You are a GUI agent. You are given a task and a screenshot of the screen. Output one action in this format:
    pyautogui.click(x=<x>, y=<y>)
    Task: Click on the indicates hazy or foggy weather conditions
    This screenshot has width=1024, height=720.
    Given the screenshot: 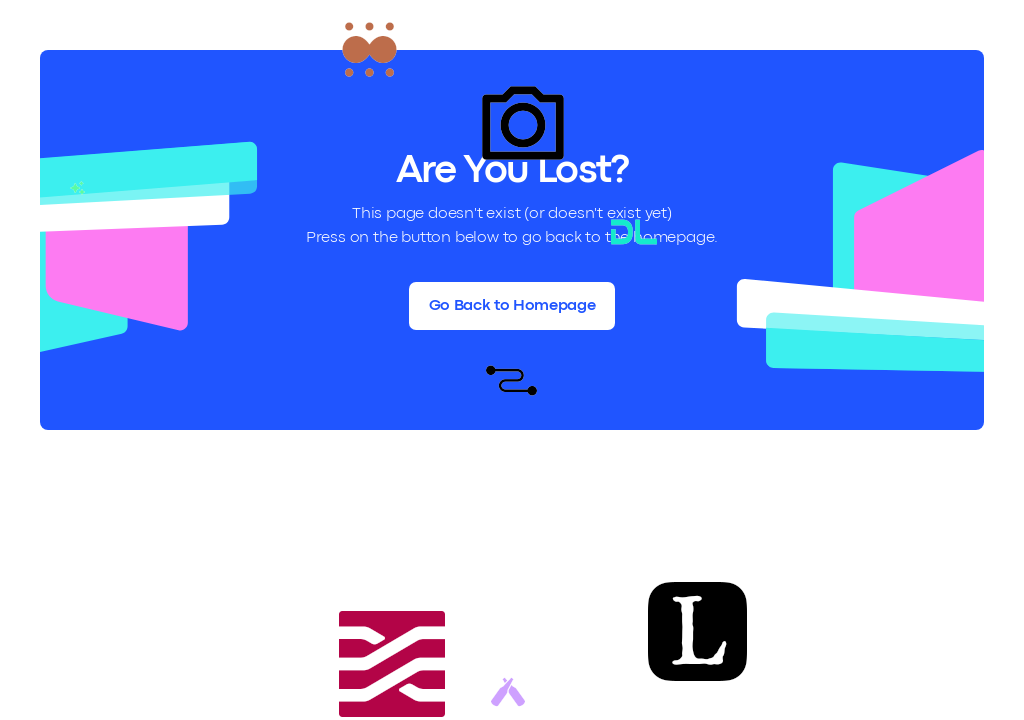 What is the action you would take?
    pyautogui.click(x=369, y=49)
    